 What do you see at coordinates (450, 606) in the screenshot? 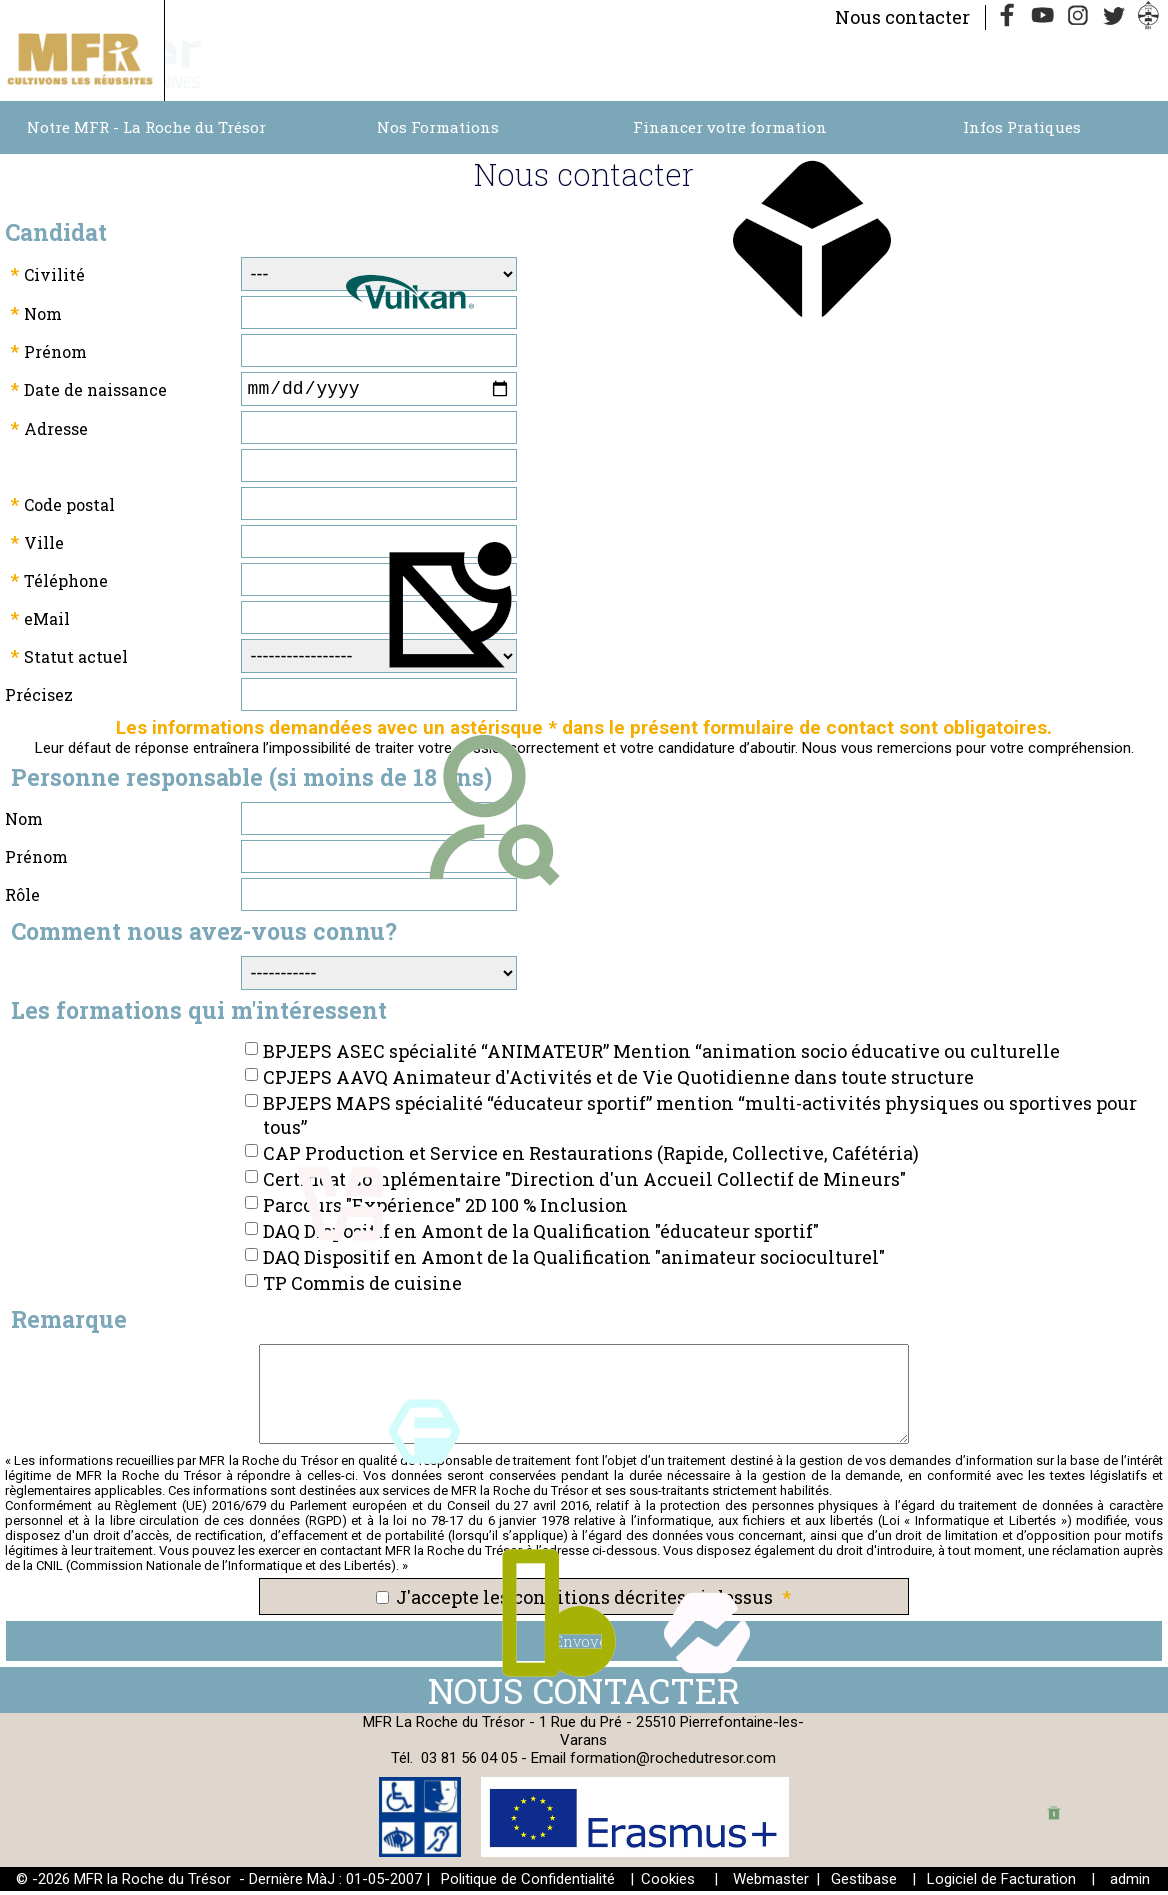
I see `remixicon logo` at bounding box center [450, 606].